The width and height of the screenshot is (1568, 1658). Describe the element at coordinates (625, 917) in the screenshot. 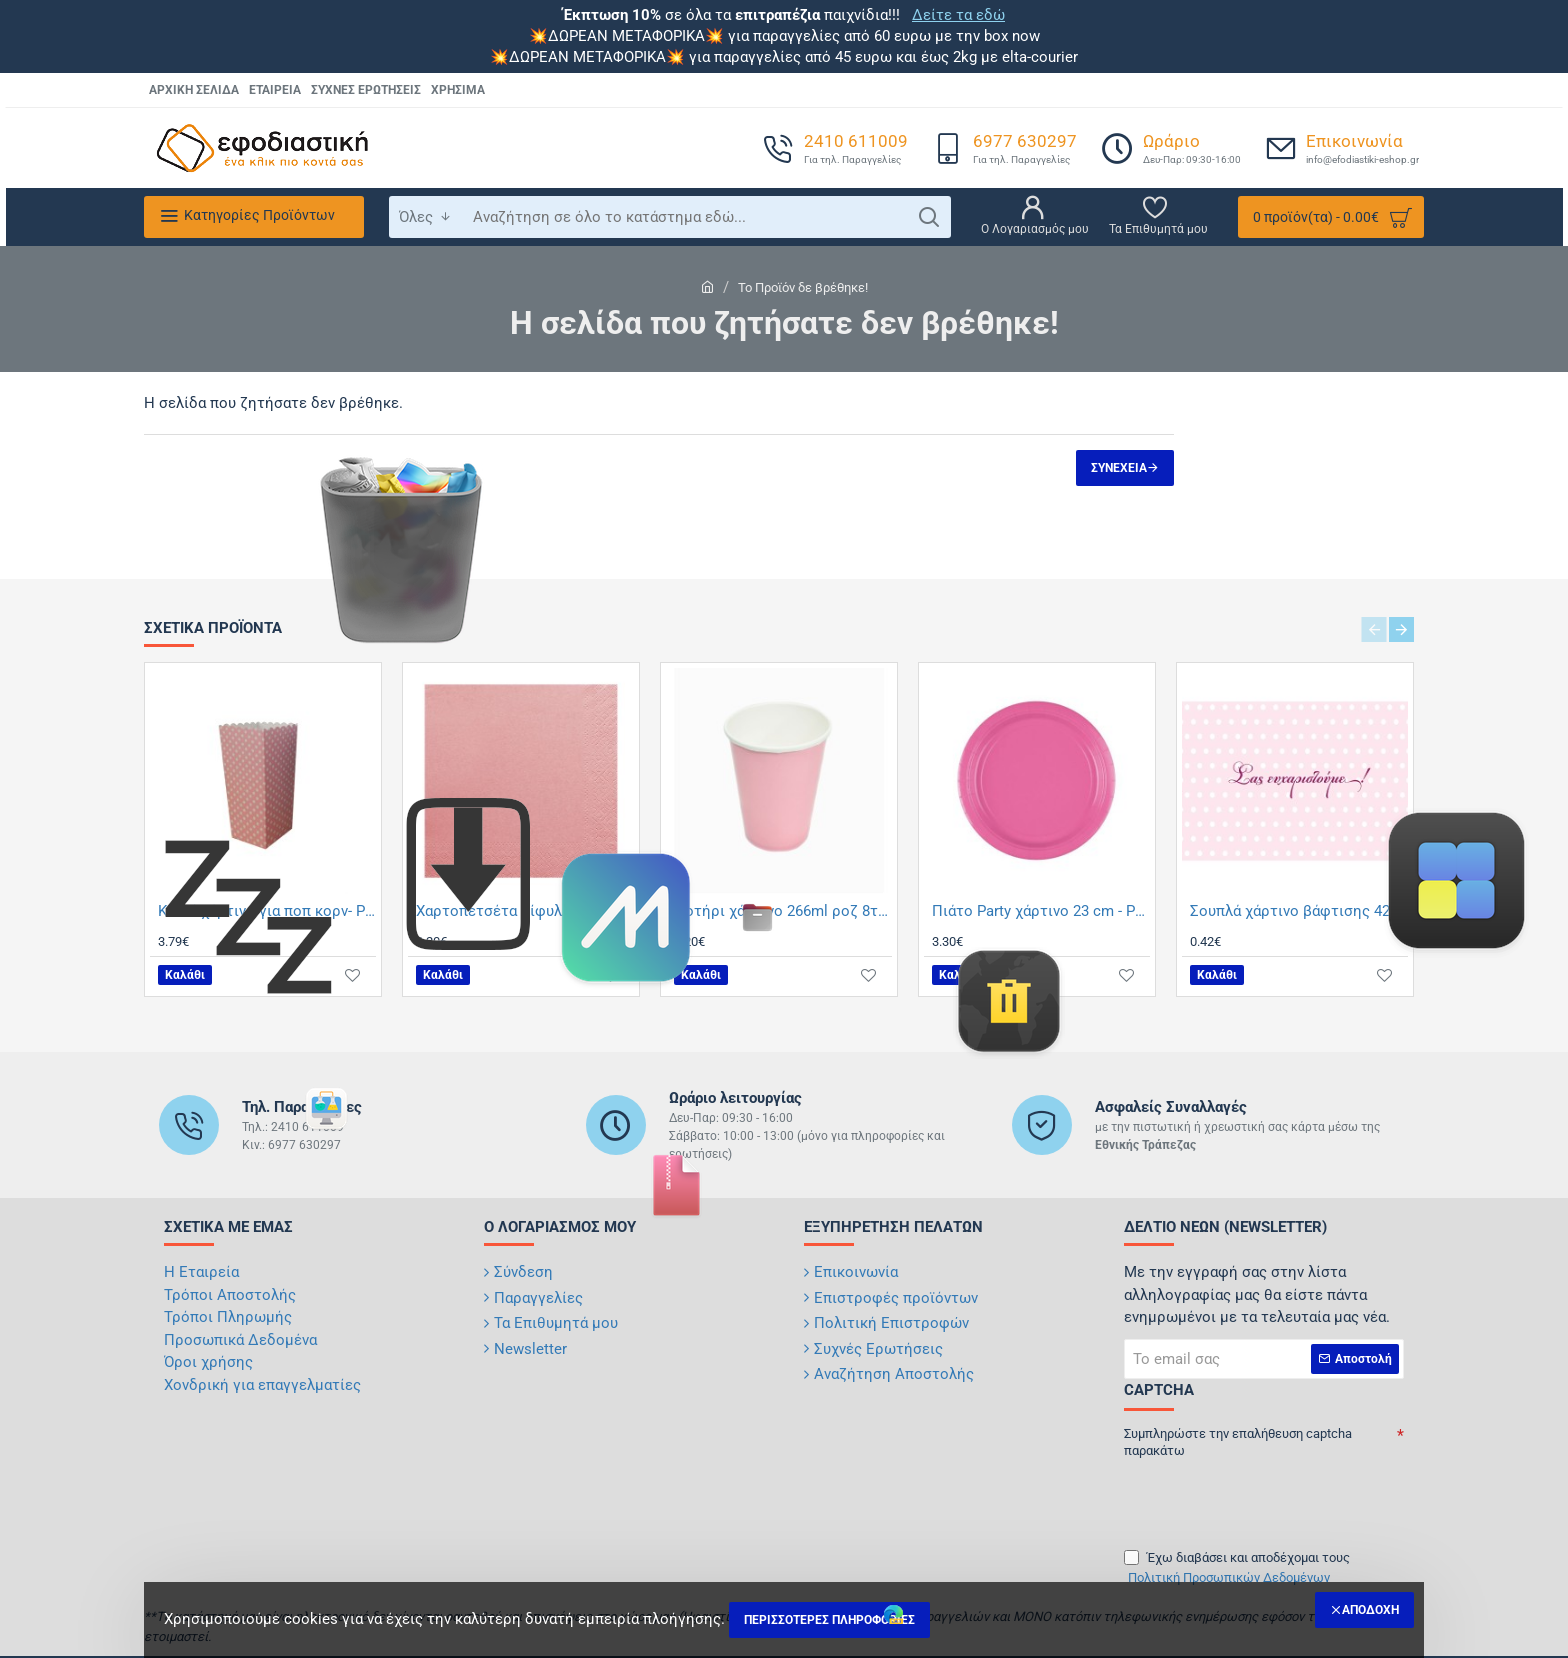

I see `open the maxint app` at that location.